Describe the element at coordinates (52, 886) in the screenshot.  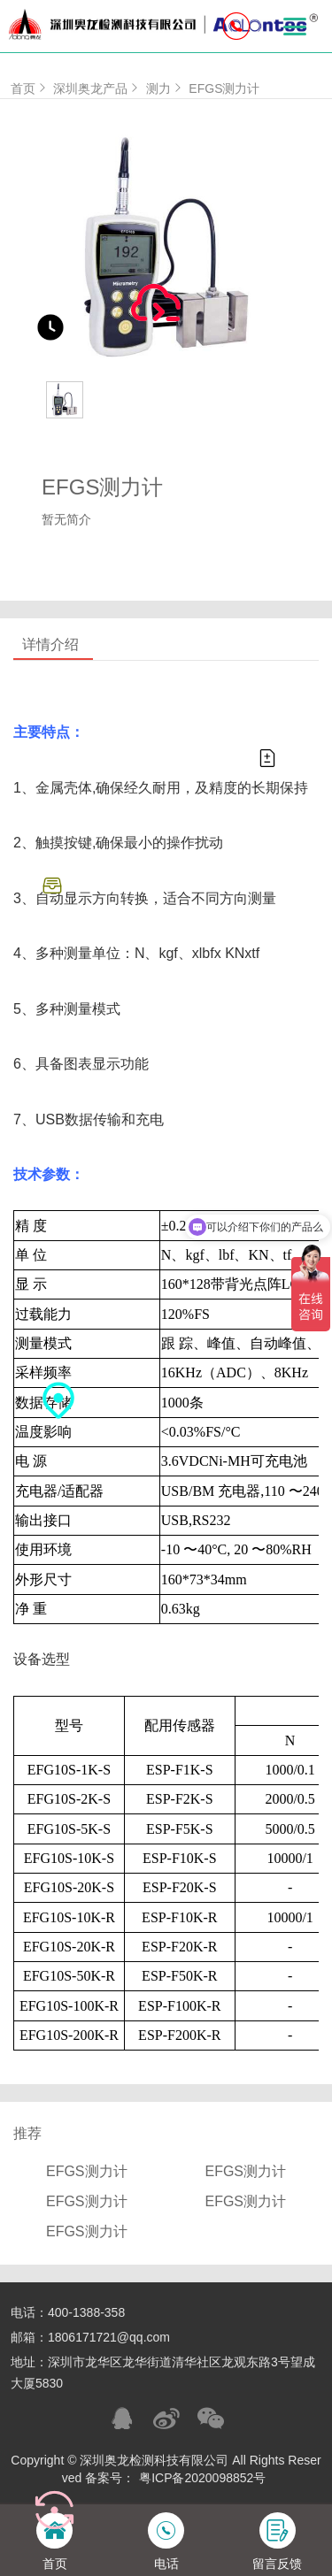
I see `view inbox or received files` at that location.